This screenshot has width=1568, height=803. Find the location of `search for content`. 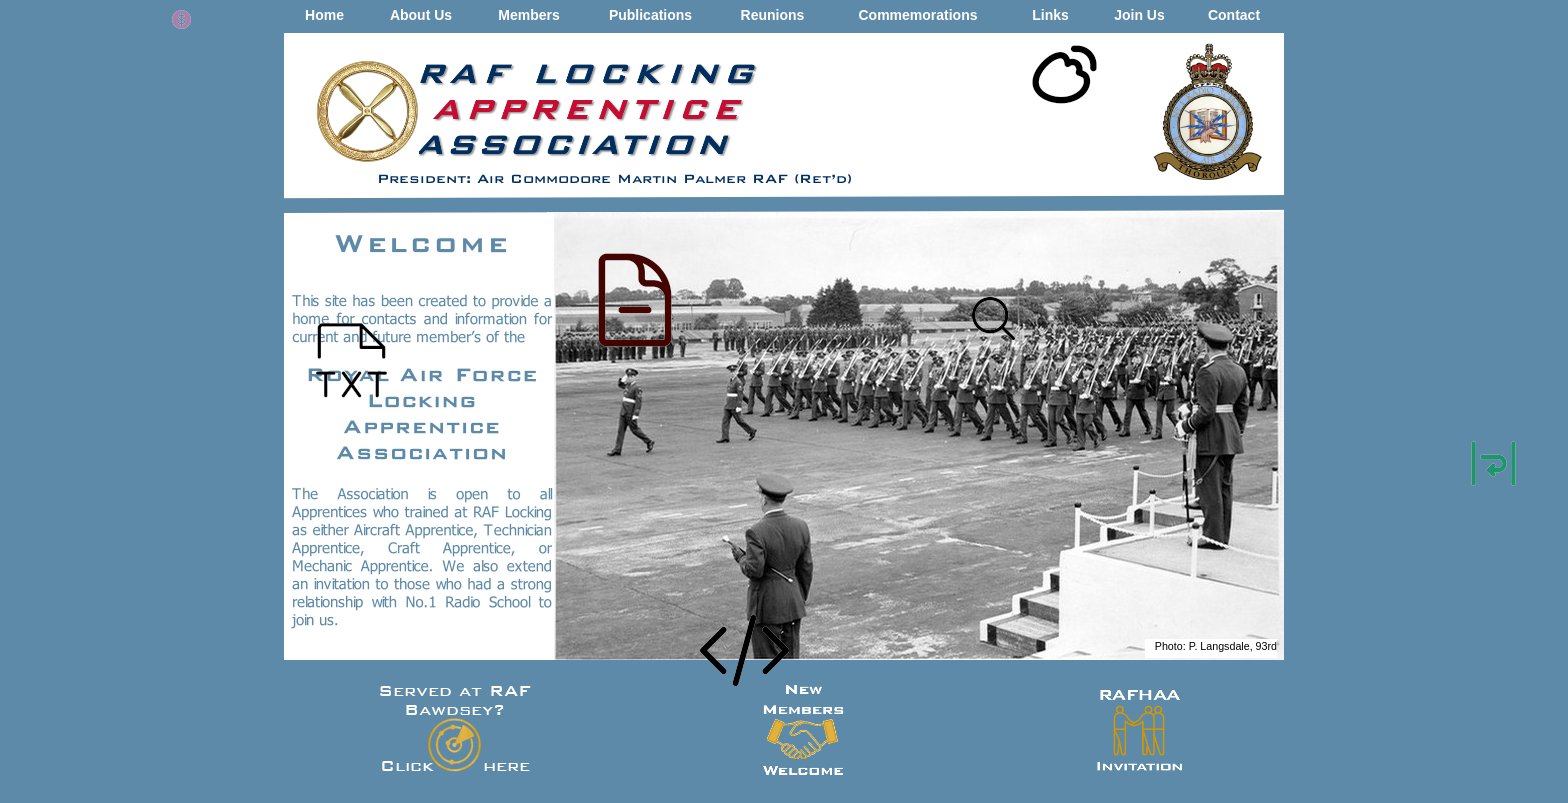

search for content is located at coordinates (993, 318).